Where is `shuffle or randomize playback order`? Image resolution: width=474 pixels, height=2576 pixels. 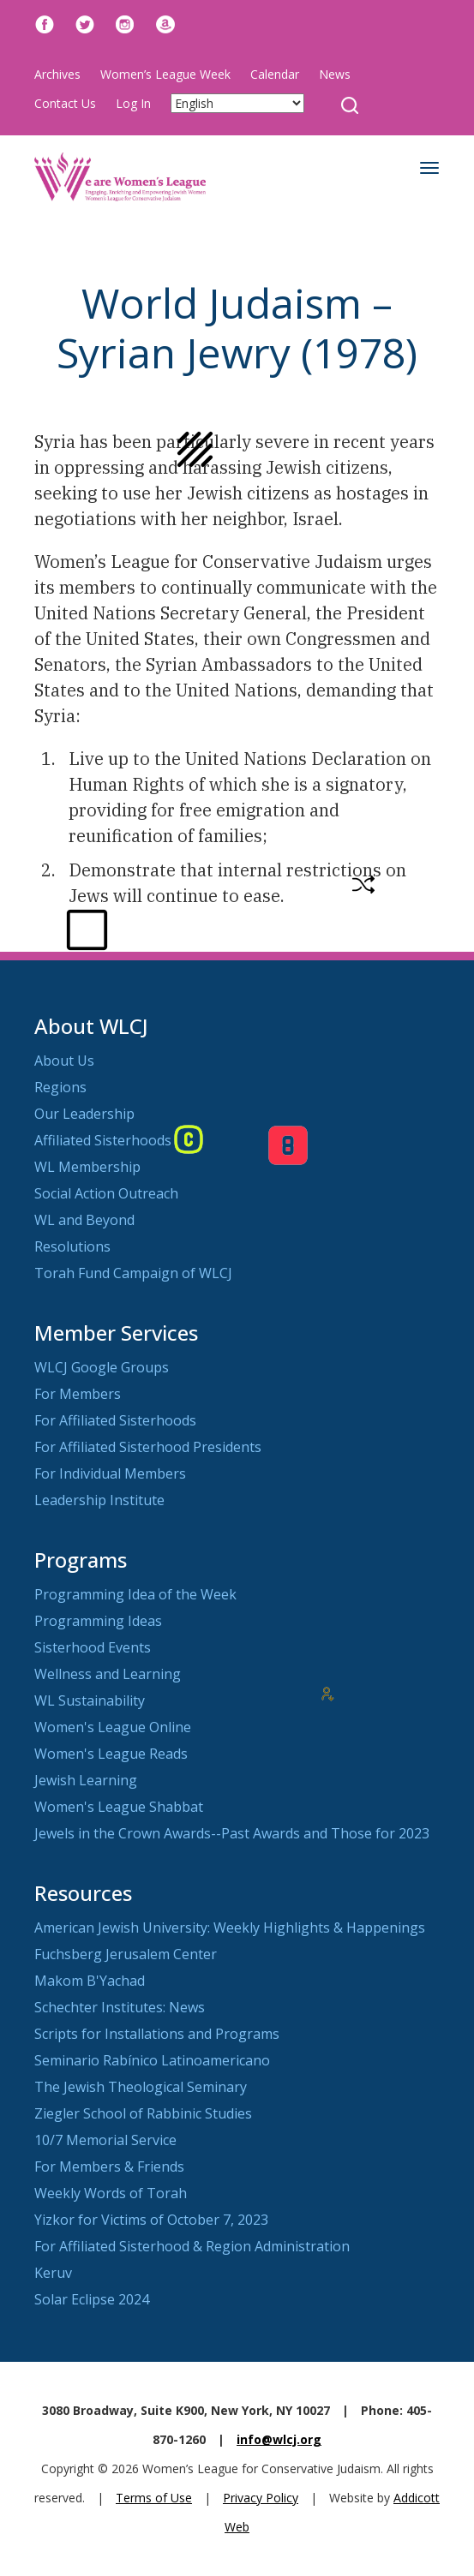 shuffle or randomize playback order is located at coordinates (363, 884).